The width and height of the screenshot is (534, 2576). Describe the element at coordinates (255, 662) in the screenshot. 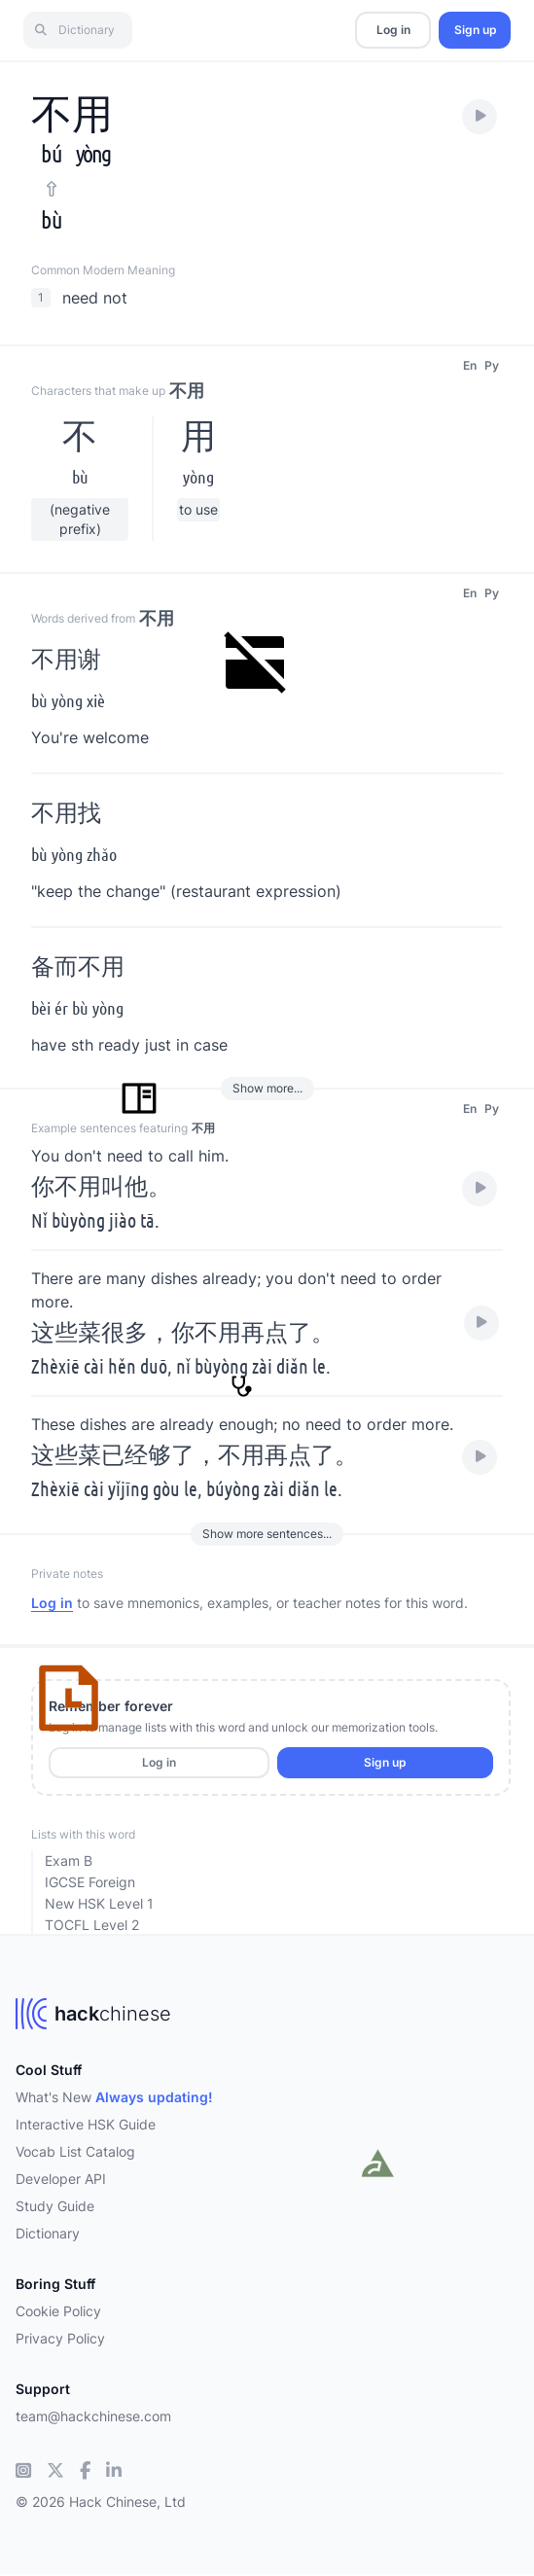

I see `no credit card required` at that location.